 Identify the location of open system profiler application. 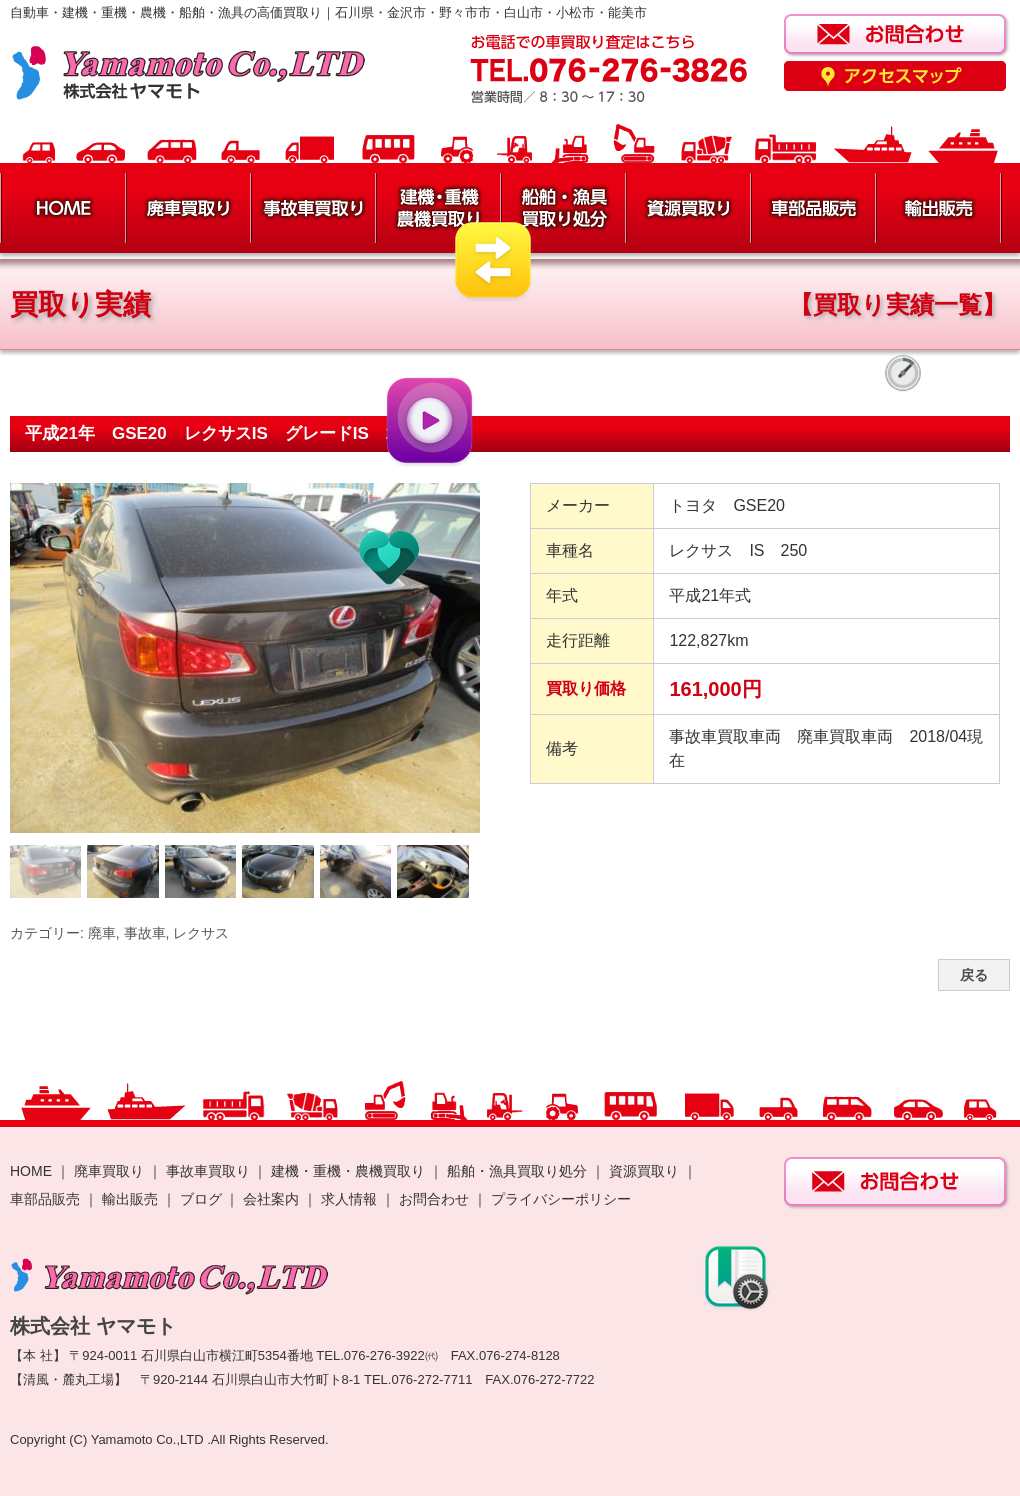
(903, 373).